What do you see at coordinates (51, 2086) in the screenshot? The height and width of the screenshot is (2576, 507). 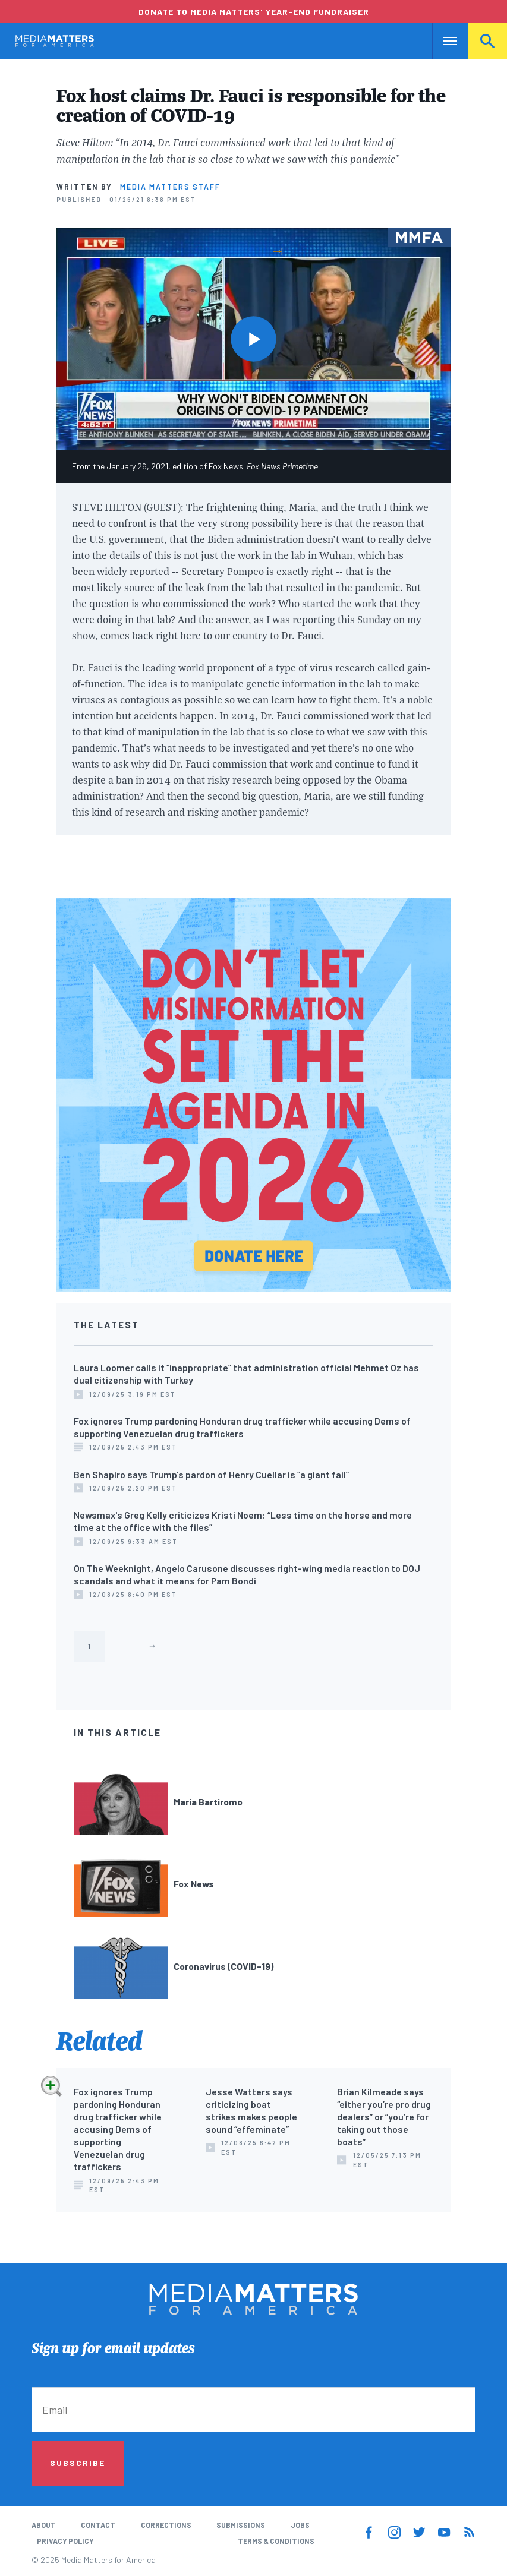 I see `zoom to fit content in view` at bounding box center [51, 2086].